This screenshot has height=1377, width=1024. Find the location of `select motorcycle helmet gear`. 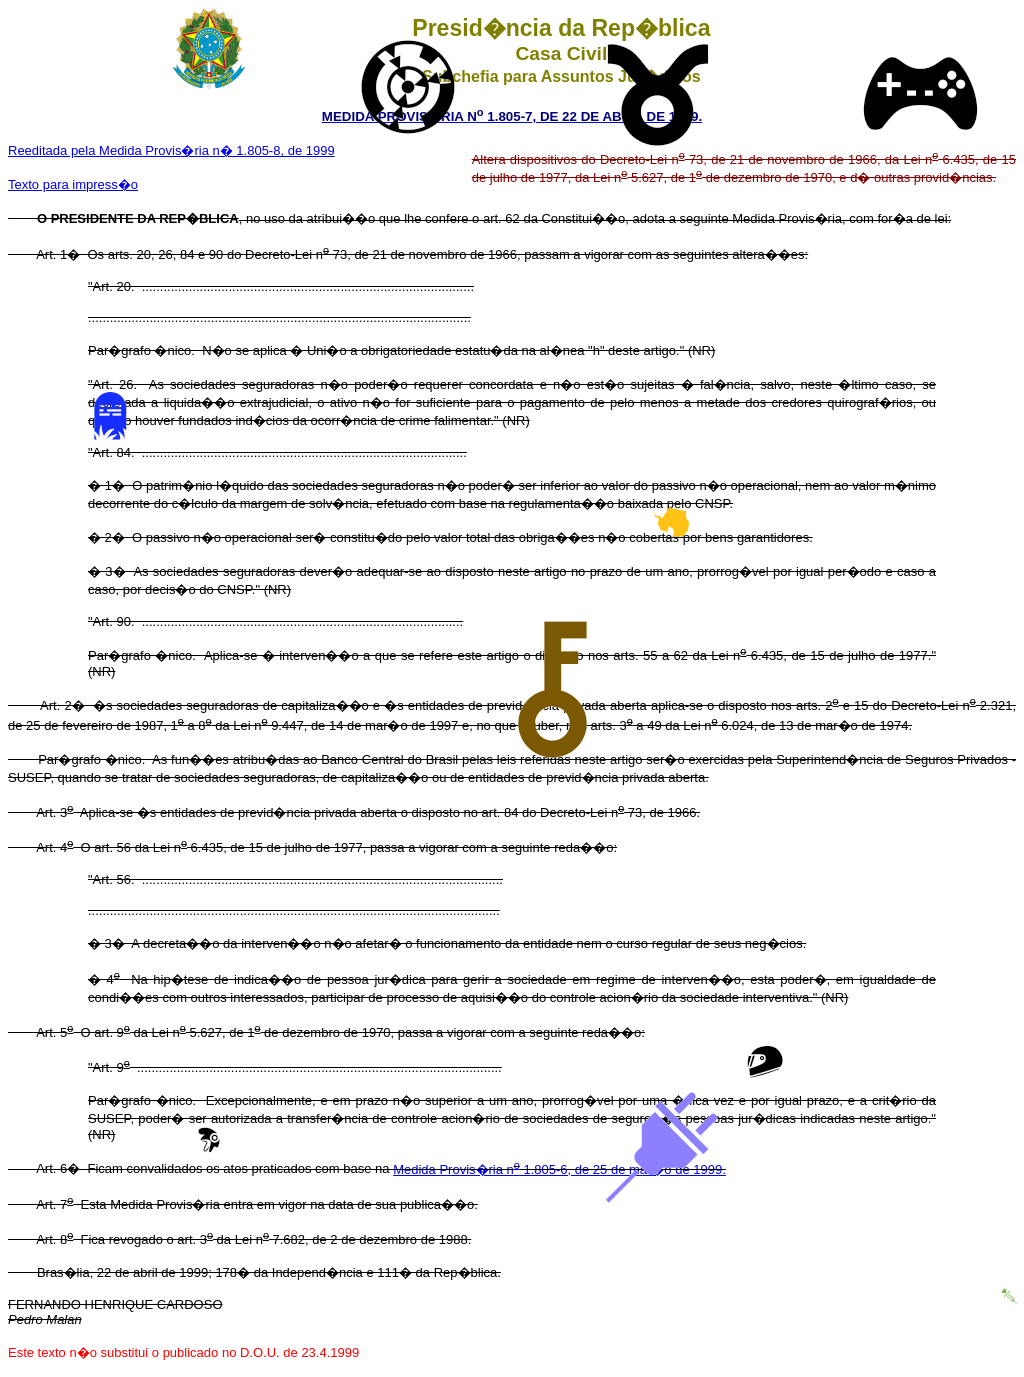

select motorcycle helmet gear is located at coordinates (764, 1061).